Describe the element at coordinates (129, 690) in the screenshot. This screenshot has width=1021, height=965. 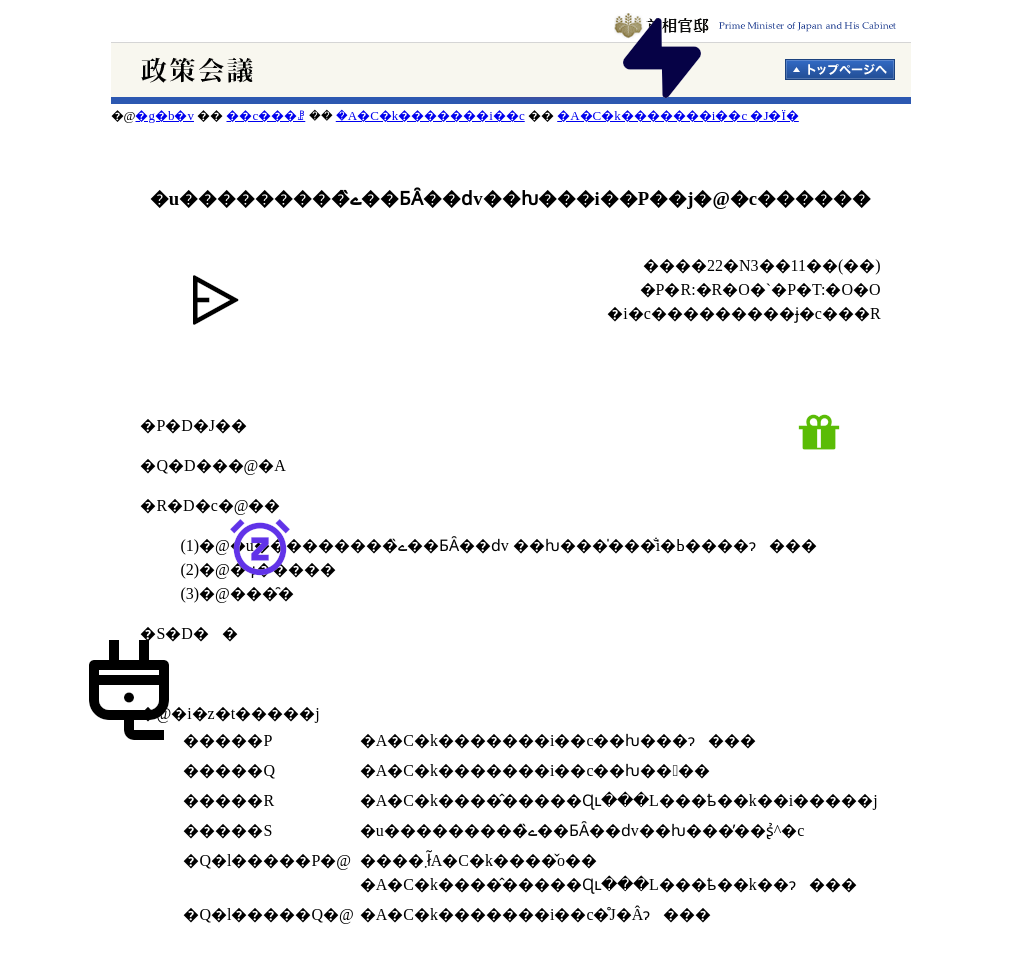
I see `connect to a power source` at that location.